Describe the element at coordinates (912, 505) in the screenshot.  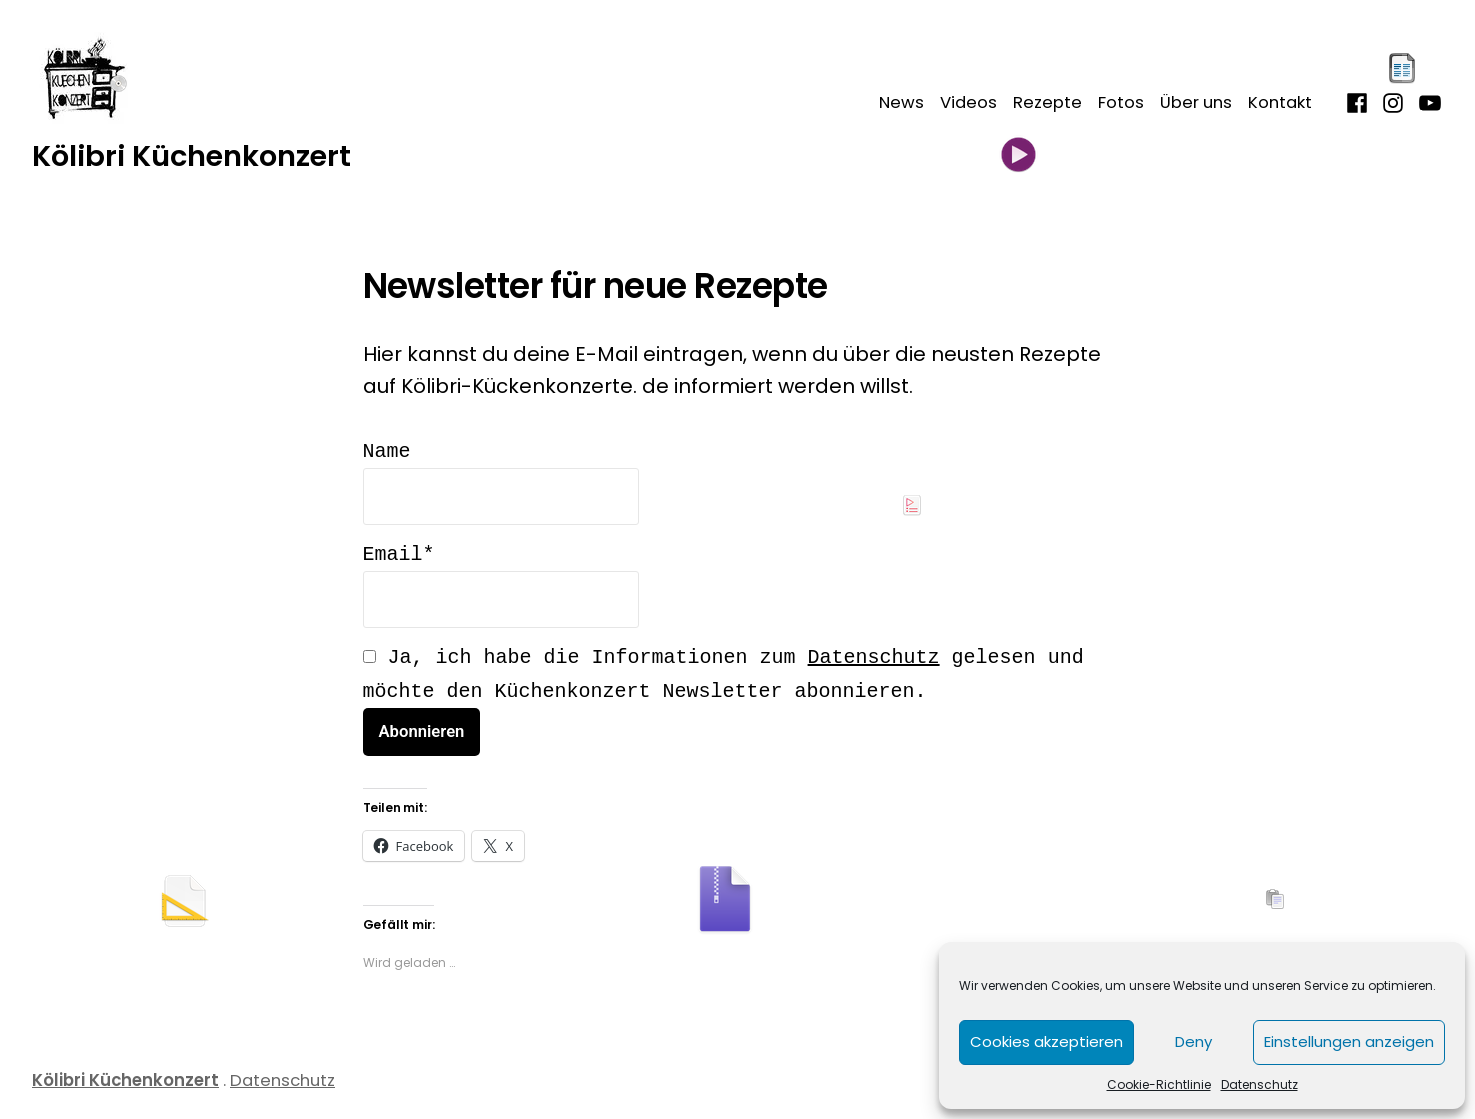
I see `open a playlist file` at that location.